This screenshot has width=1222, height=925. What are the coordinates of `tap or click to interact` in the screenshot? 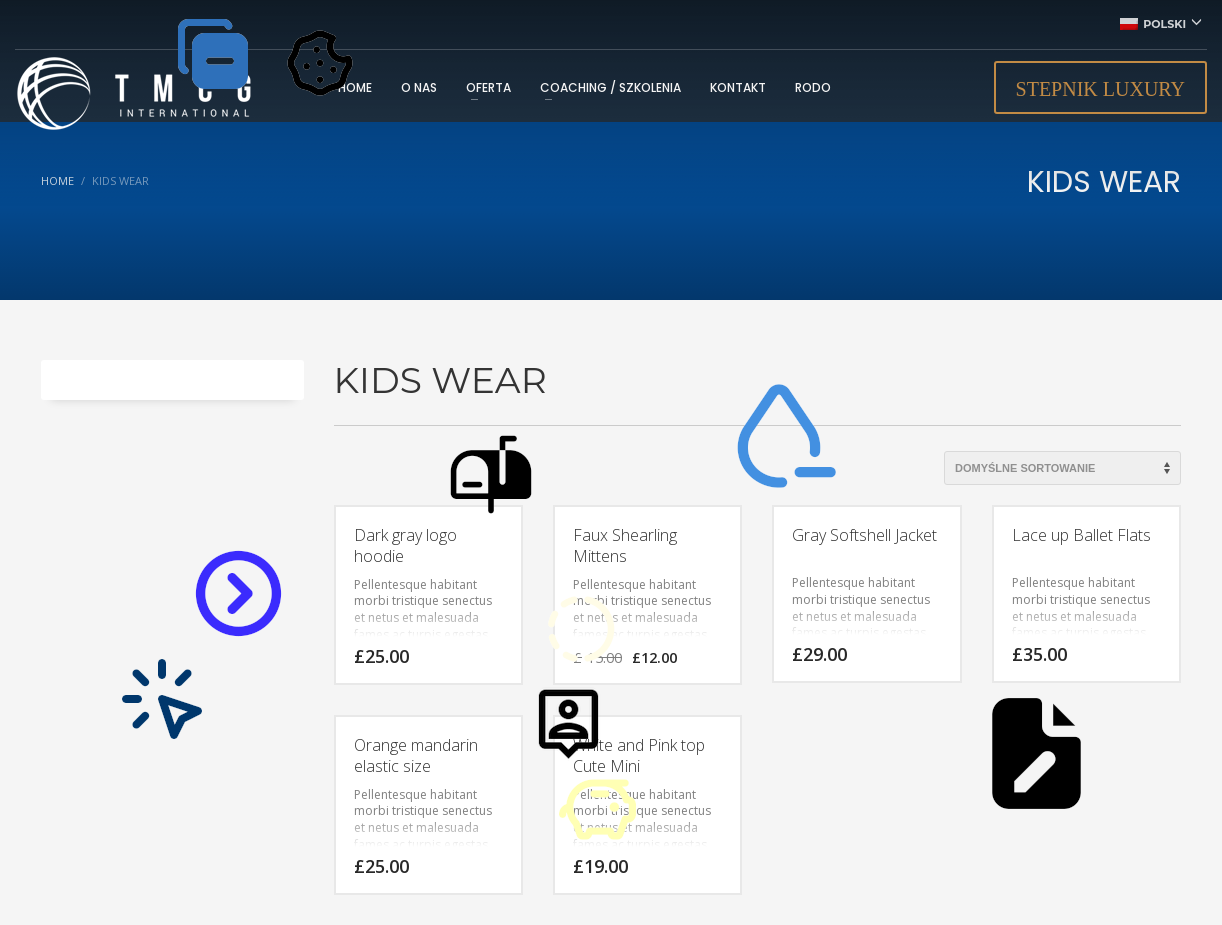 It's located at (162, 699).